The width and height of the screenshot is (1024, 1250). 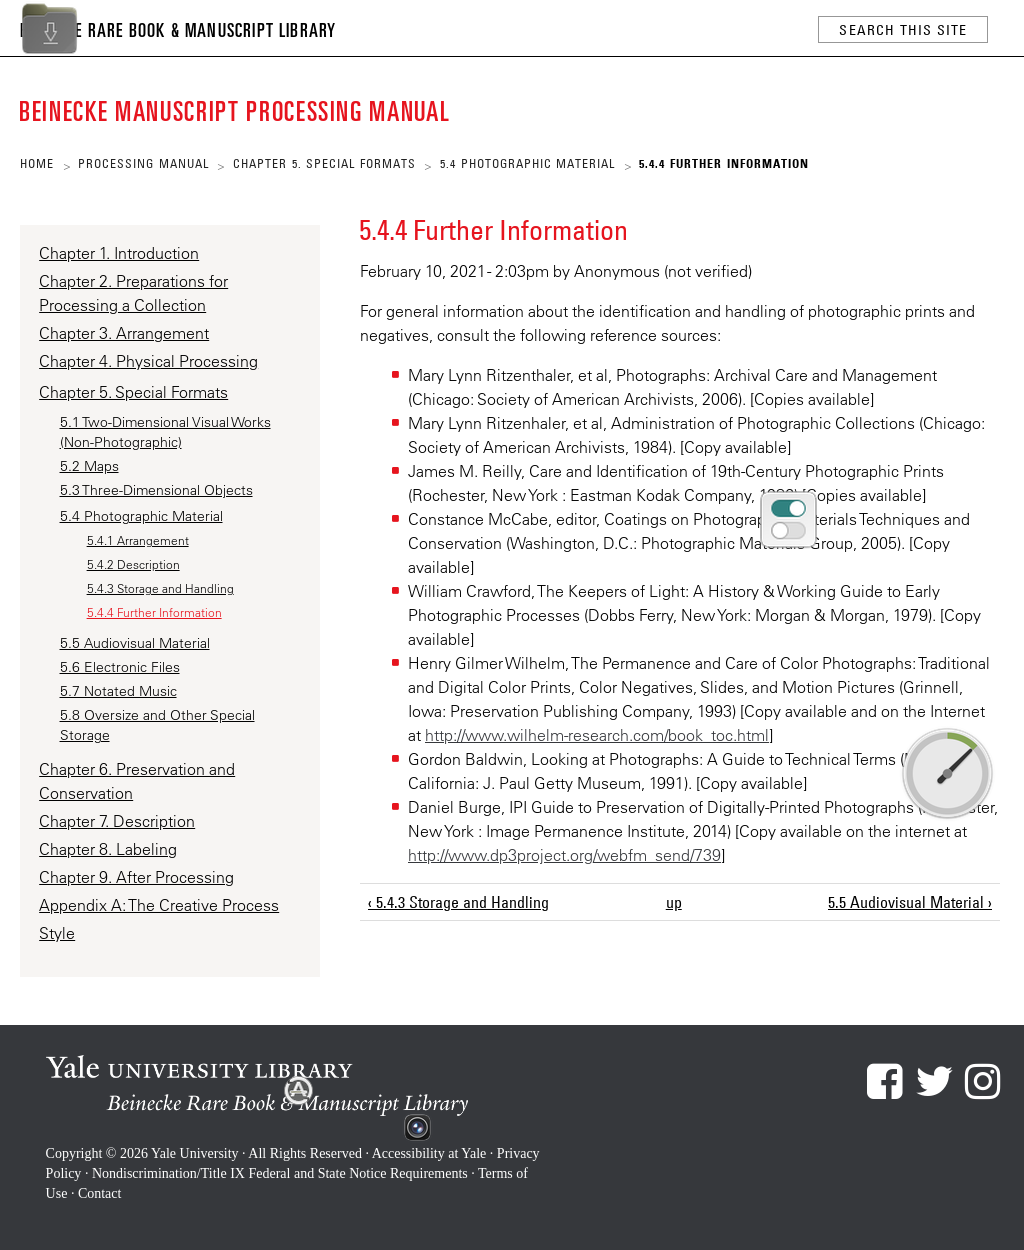 What do you see at coordinates (298, 1090) in the screenshot?
I see `check for available software updates` at bounding box center [298, 1090].